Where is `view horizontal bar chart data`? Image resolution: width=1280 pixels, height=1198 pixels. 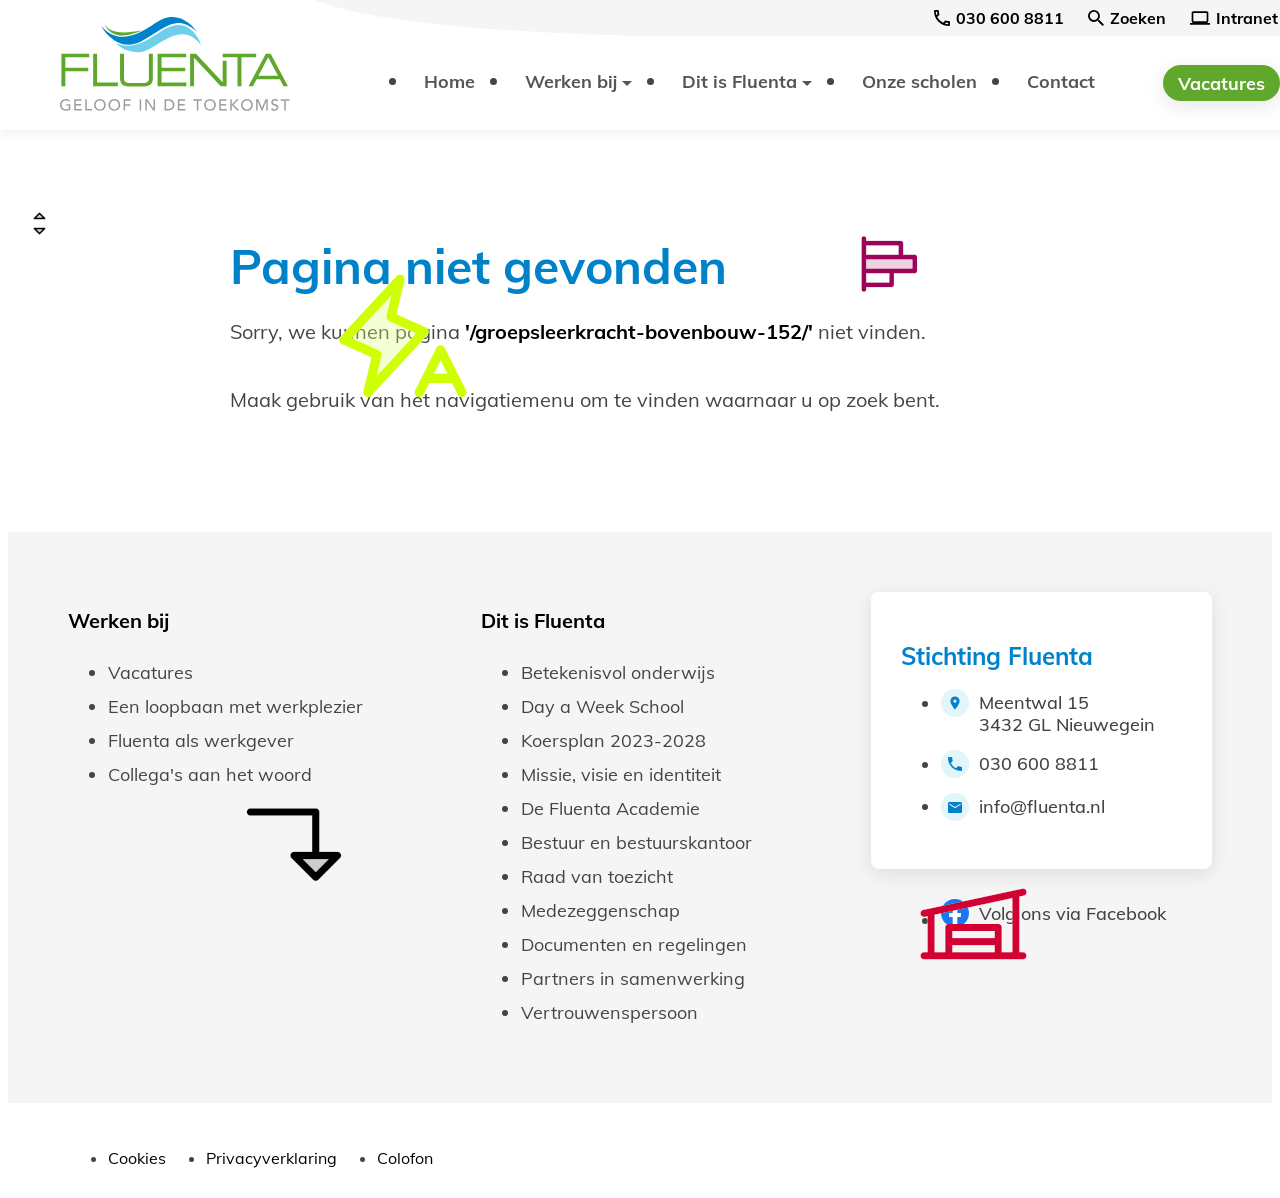 view horizontal bar chart data is located at coordinates (887, 264).